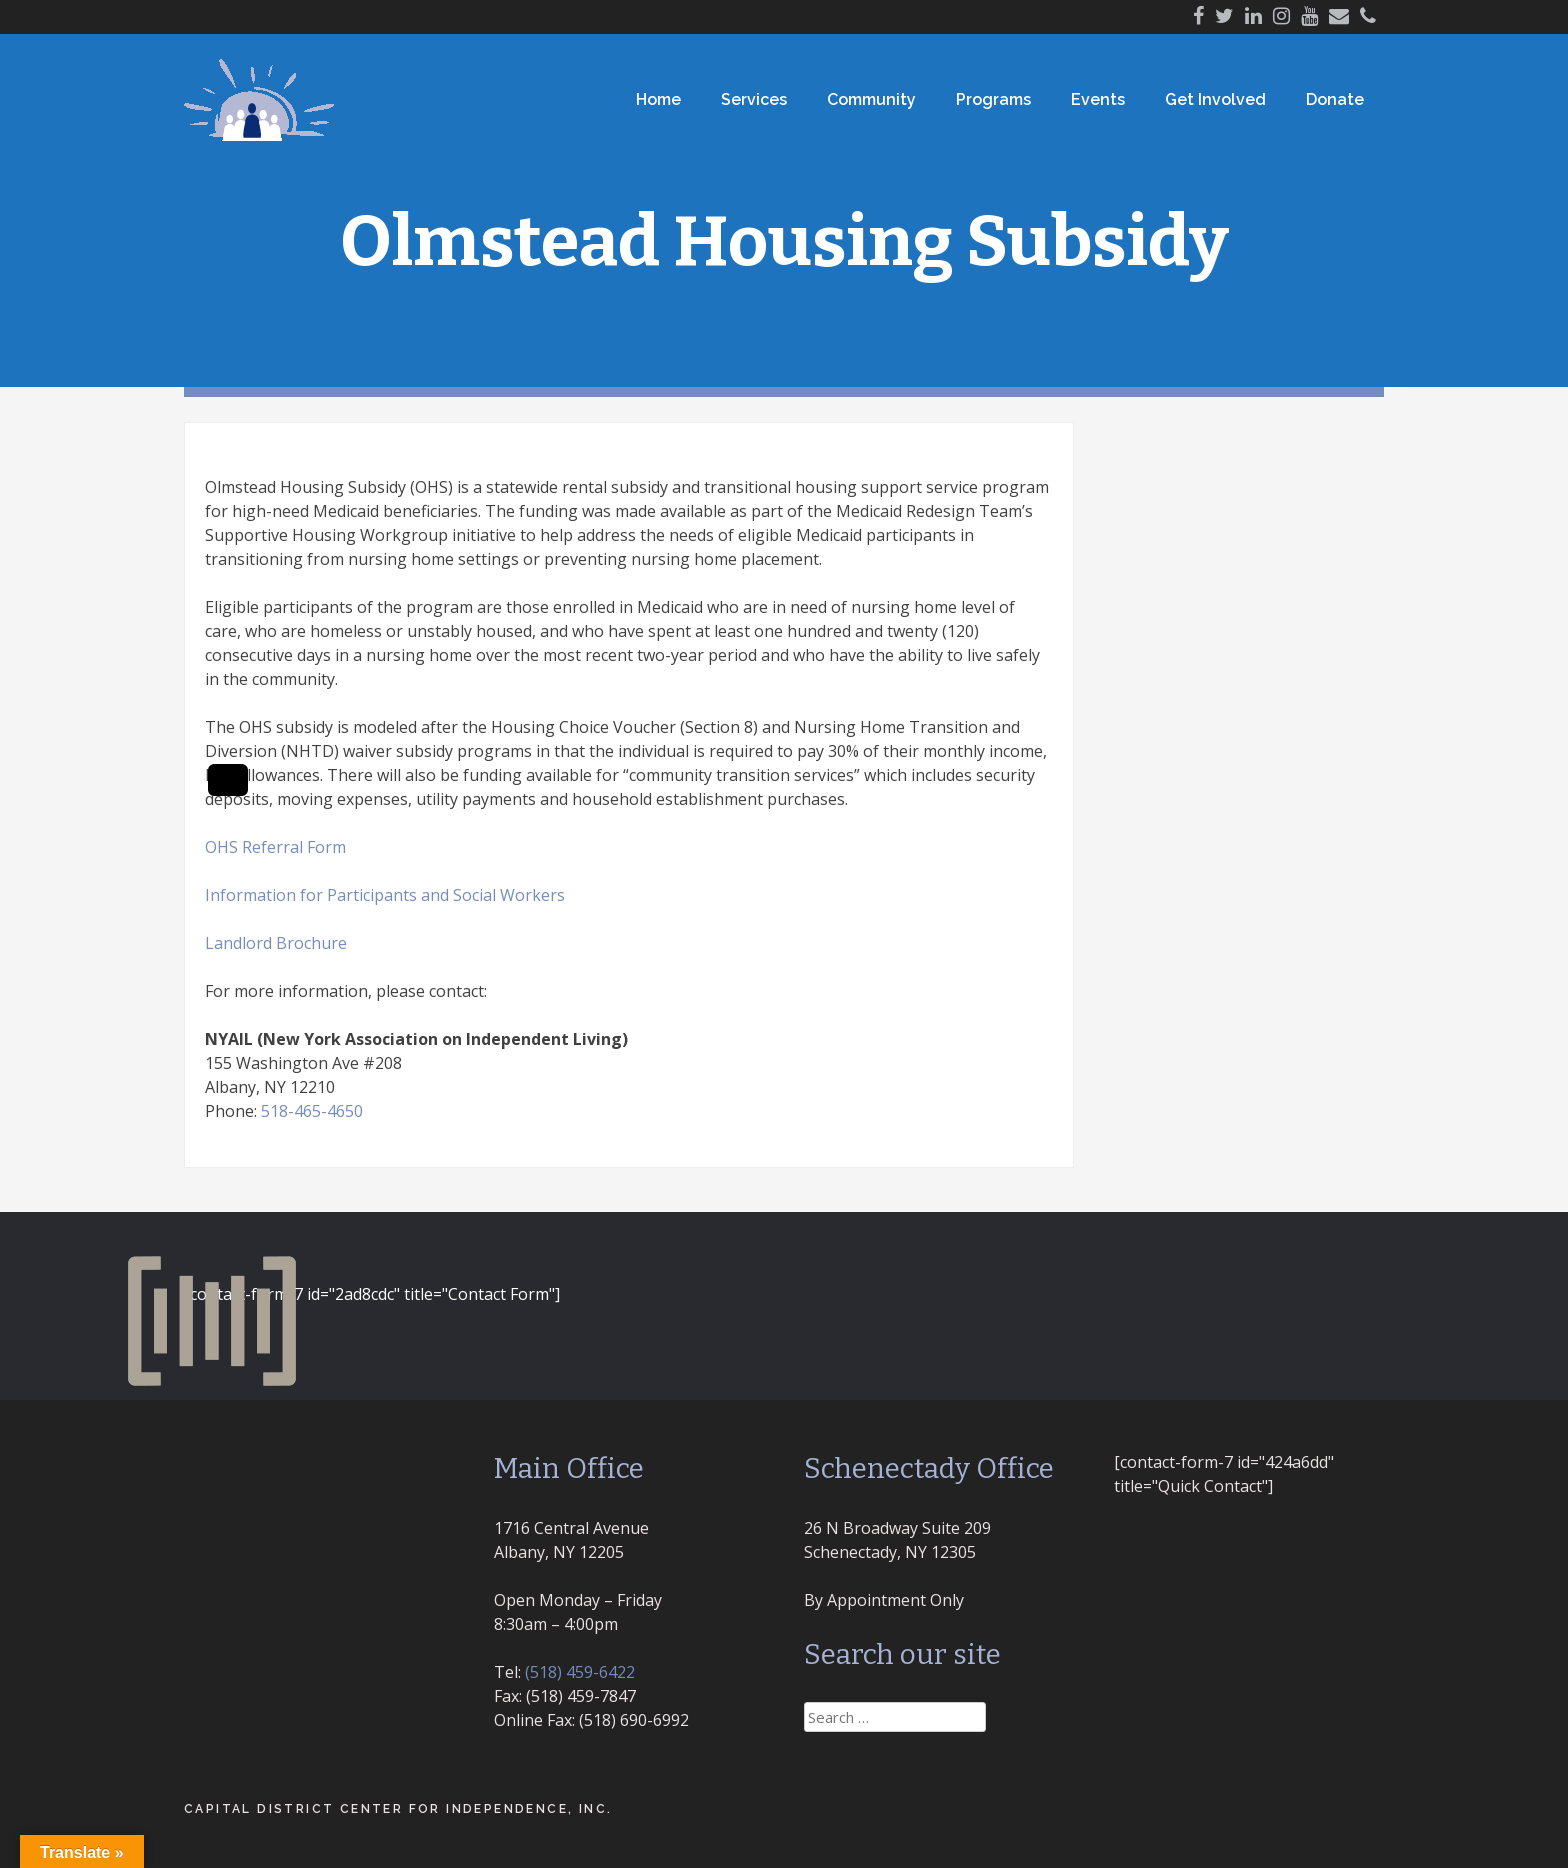  What do you see at coordinates (228, 780) in the screenshot?
I see `a placeholder or container element` at bounding box center [228, 780].